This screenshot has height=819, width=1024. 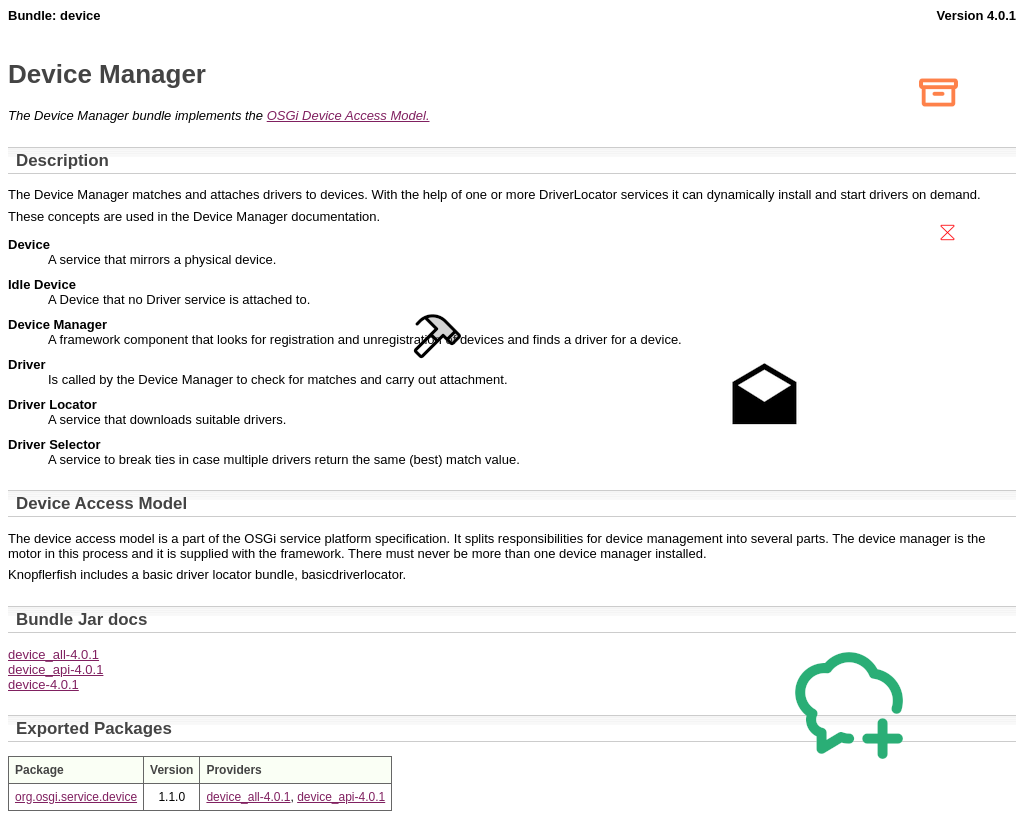 What do you see at coordinates (947, 232) in the screenshot?
I see `indicates loading or processing in progress` at bounding box center [947, 232].